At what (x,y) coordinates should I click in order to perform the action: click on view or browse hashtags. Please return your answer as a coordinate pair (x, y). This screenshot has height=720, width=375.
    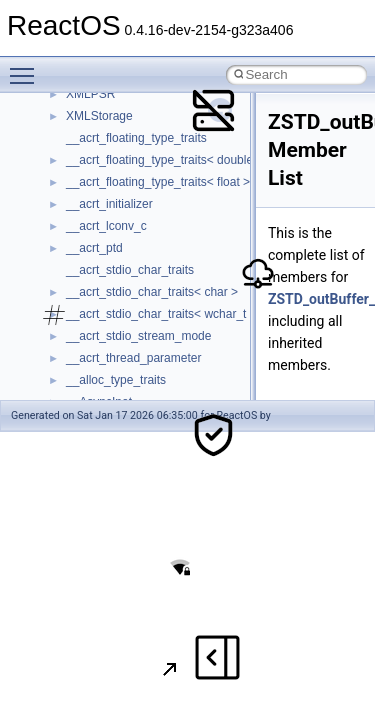
    Looking at the image, I should click on (54, 315).